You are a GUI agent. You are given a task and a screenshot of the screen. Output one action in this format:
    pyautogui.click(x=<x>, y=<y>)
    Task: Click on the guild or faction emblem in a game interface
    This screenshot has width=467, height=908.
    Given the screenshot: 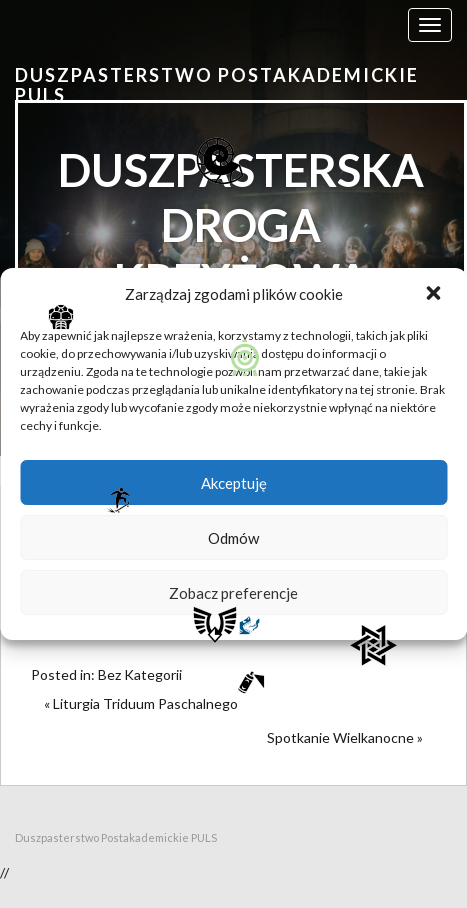 What is the action you would take?
    pyautogui.click(x=215, y=622)
    